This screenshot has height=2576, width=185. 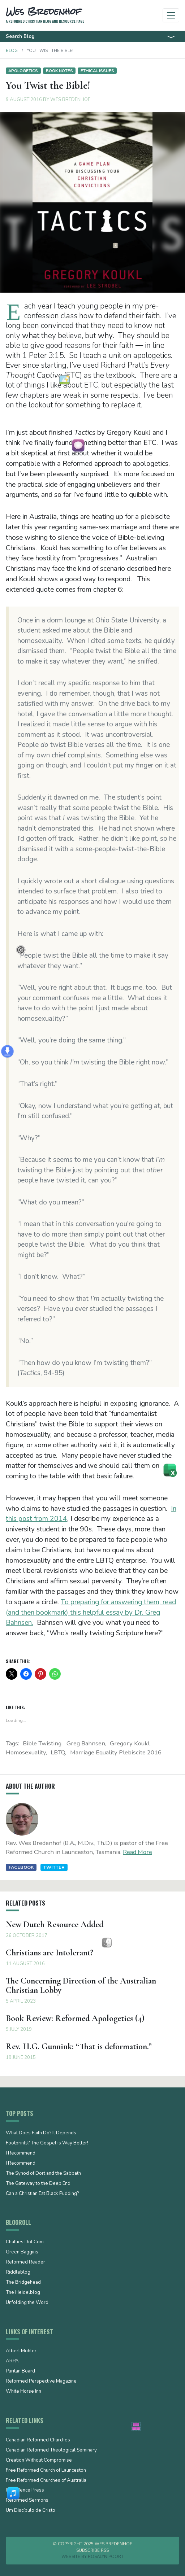 What do you see at coordinates (78, 445) in the screenshot?
I see `open pidgin instant messaging app` at bounding box center [78, 445].